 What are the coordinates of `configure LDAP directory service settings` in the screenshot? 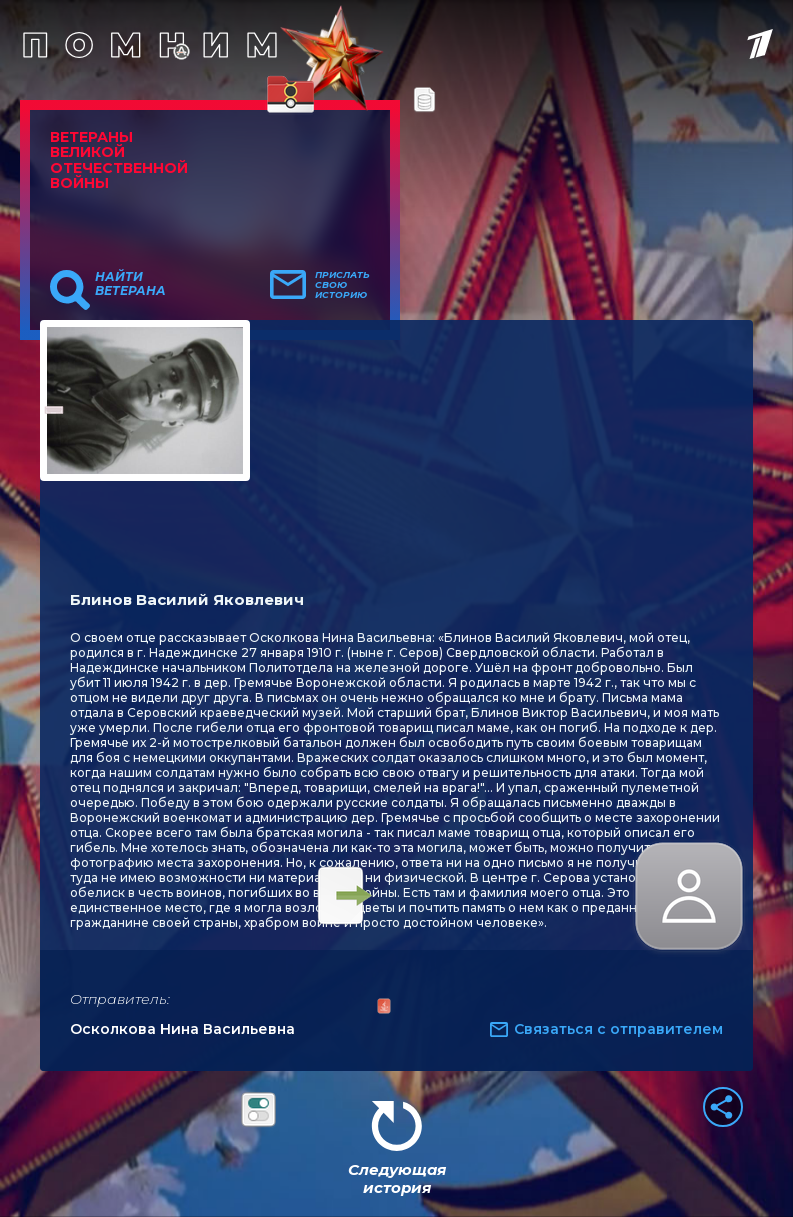 It's located at (689, 898).